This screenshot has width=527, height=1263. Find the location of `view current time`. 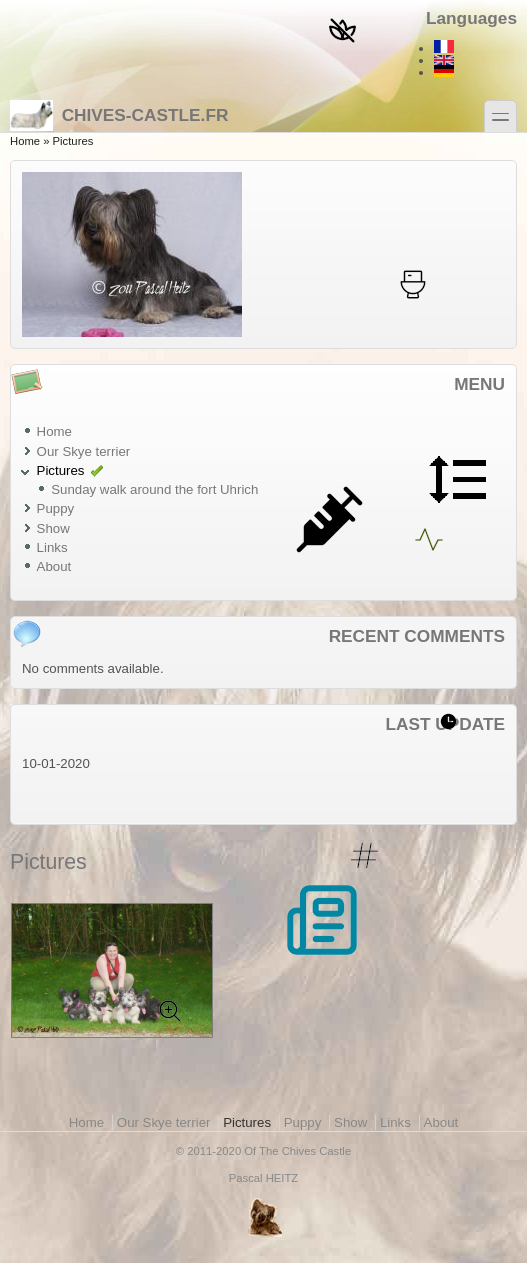

view current time is located at coordinates (448, 721).